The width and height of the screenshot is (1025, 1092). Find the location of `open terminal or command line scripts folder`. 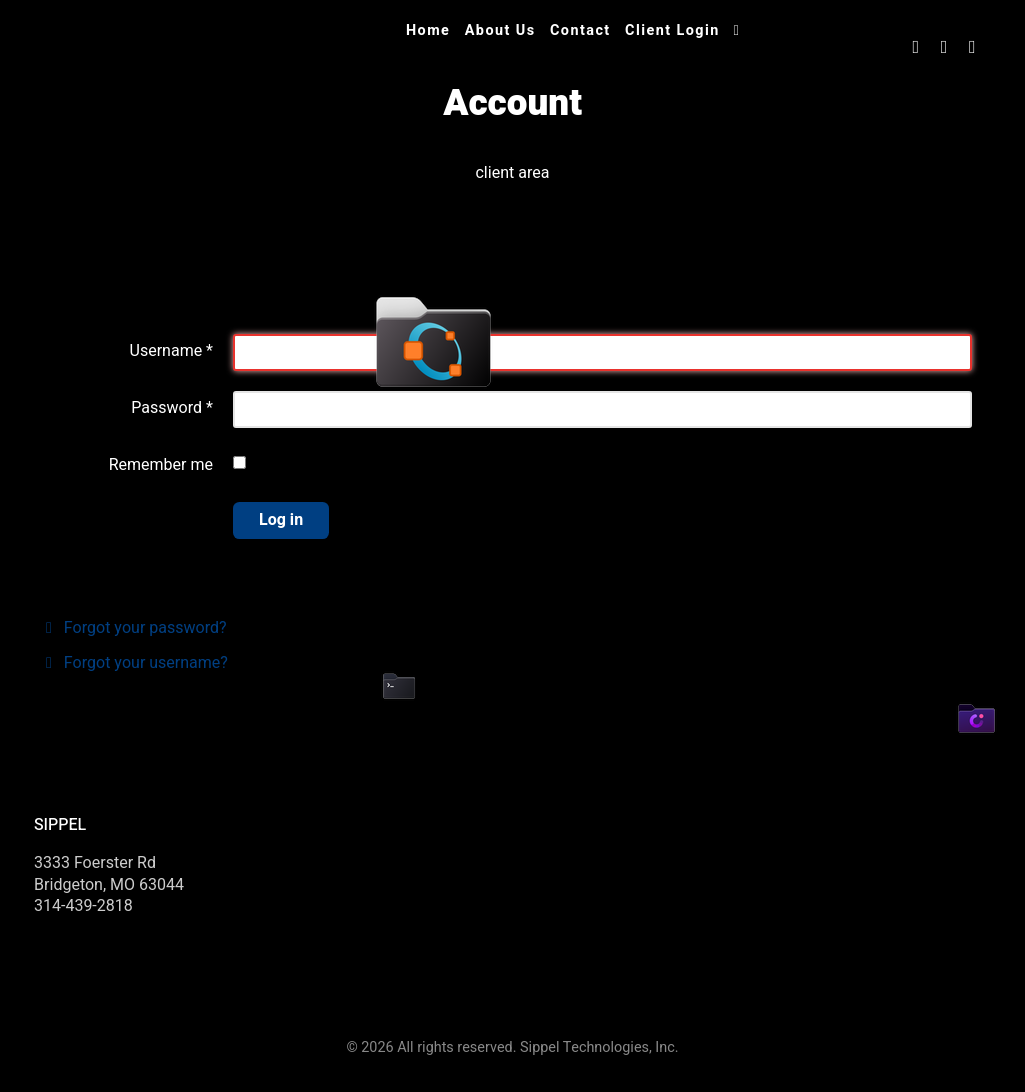

open terminal or command line scripts folder is located at coordinates (399, 687).